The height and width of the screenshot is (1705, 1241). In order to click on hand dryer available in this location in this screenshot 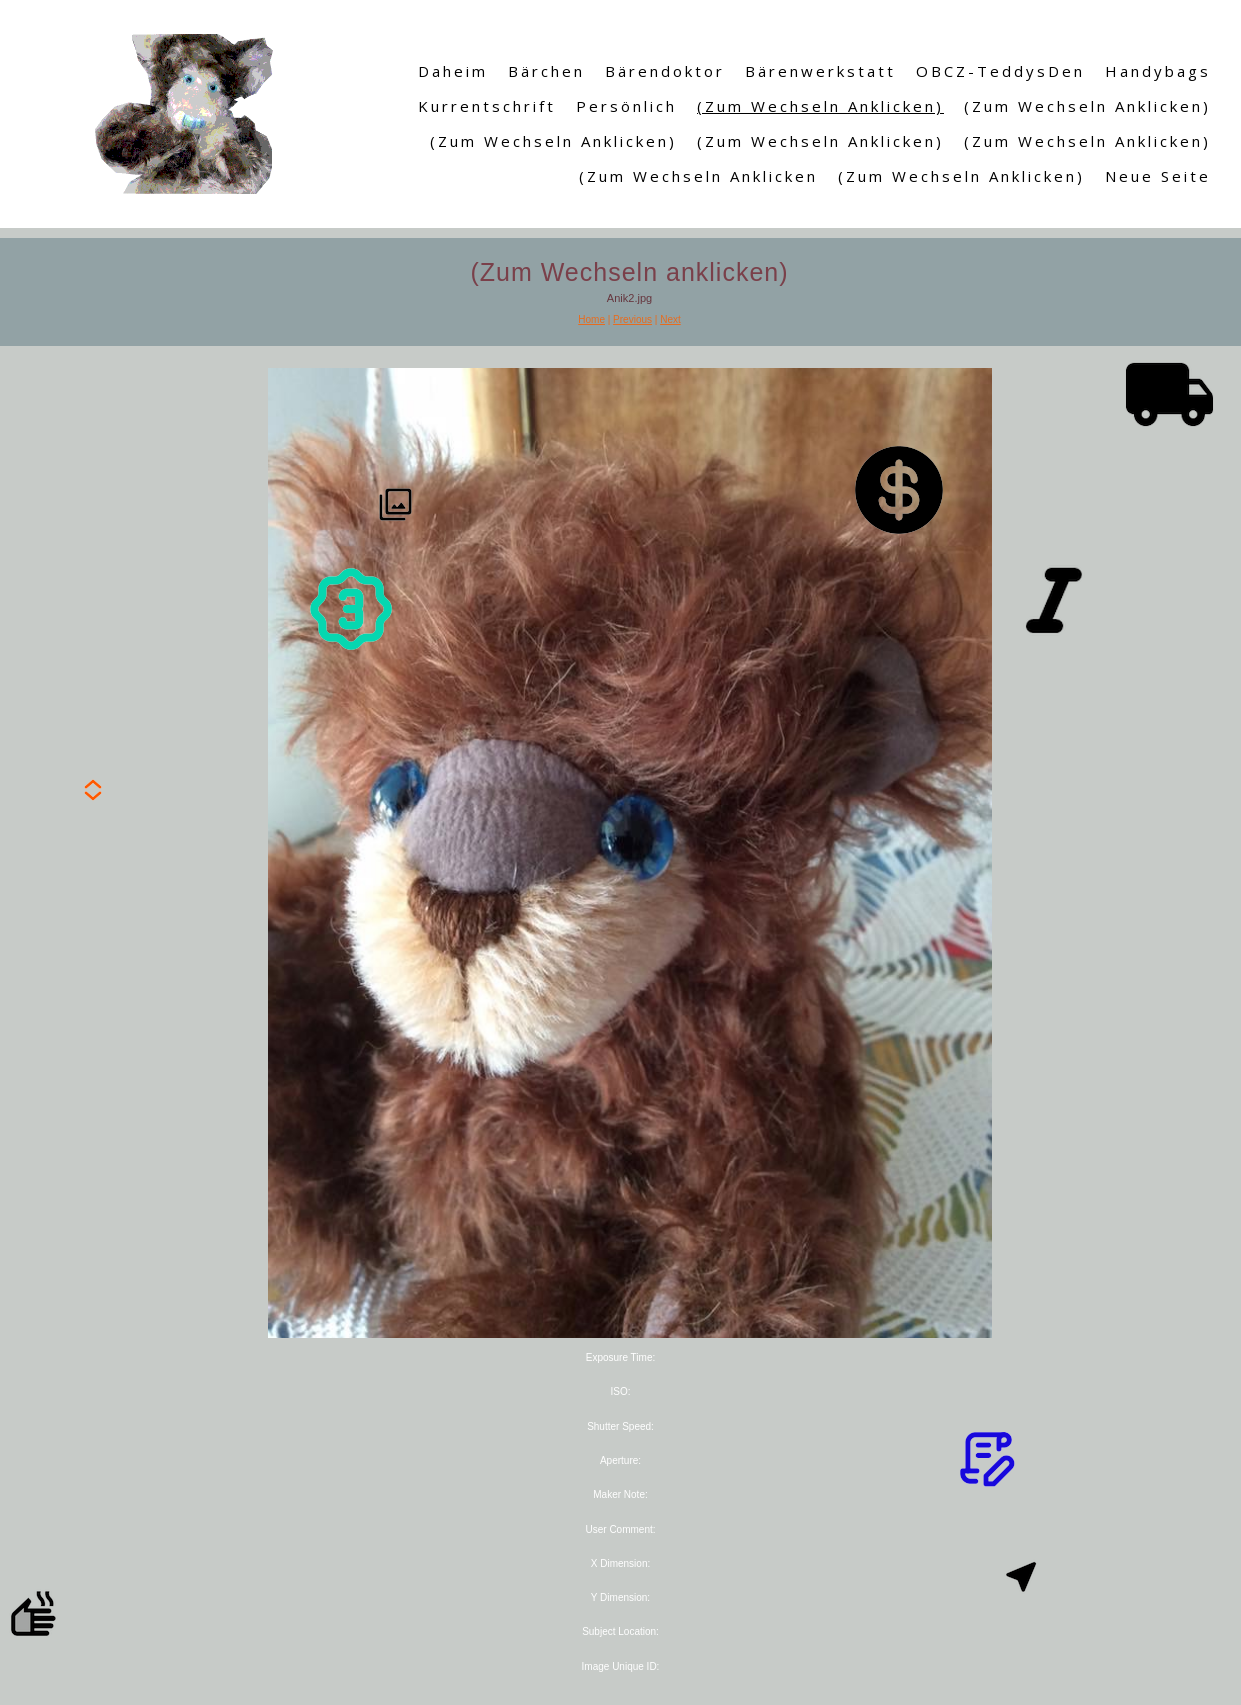, I will do `click(34, 1612)`.